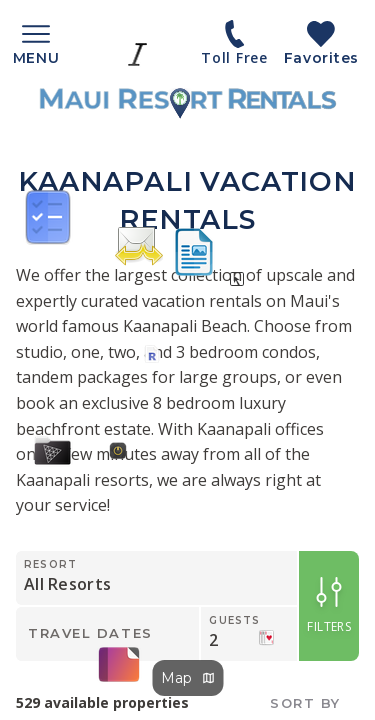  I want to click on open fusion app or automation tool, so click(237, 279).